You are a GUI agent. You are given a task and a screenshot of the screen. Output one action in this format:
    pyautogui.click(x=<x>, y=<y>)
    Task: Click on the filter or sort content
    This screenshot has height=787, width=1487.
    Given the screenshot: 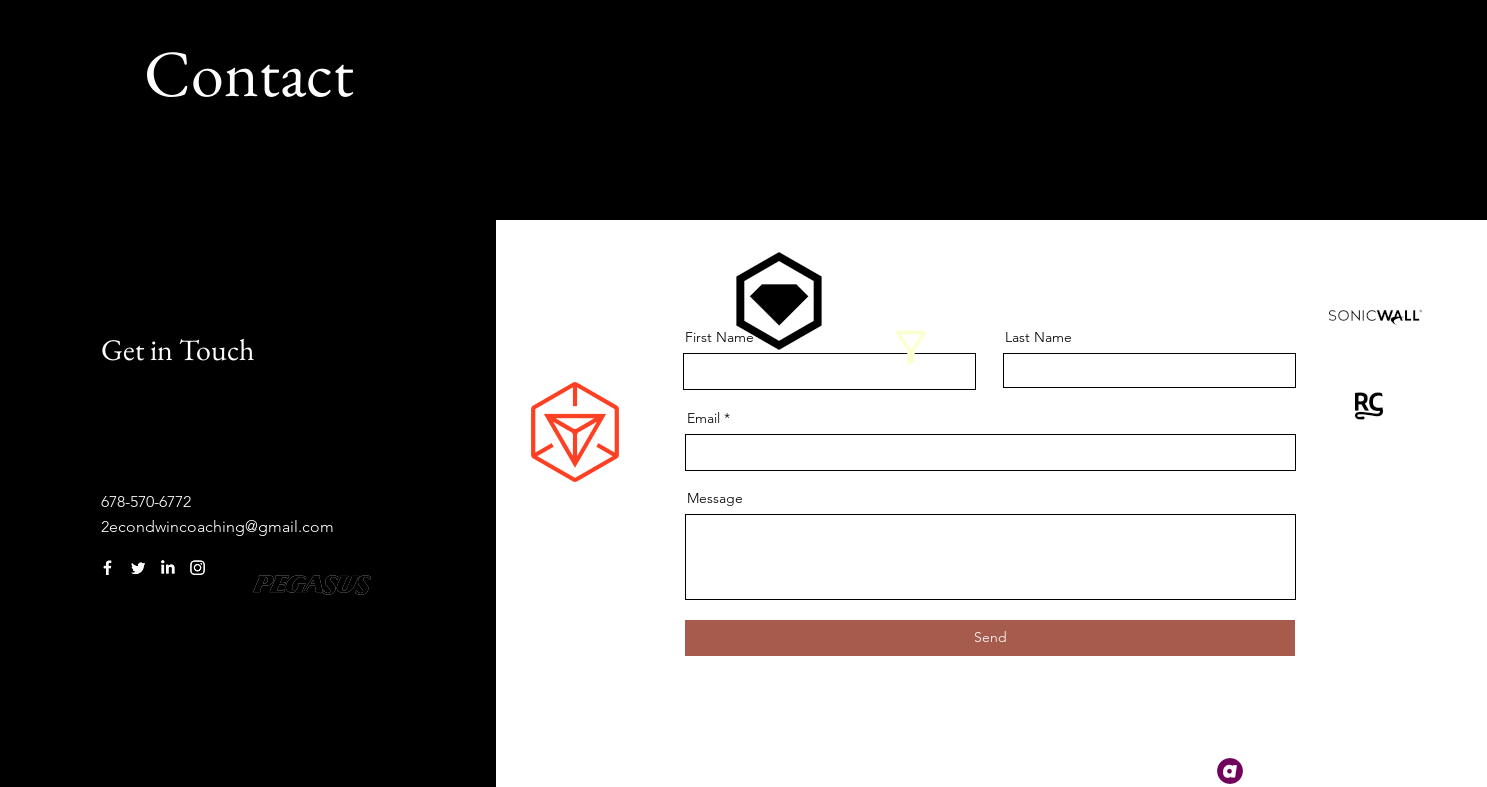 What is the action you would take?
    pyautogui.click(x=911, y=347)
    